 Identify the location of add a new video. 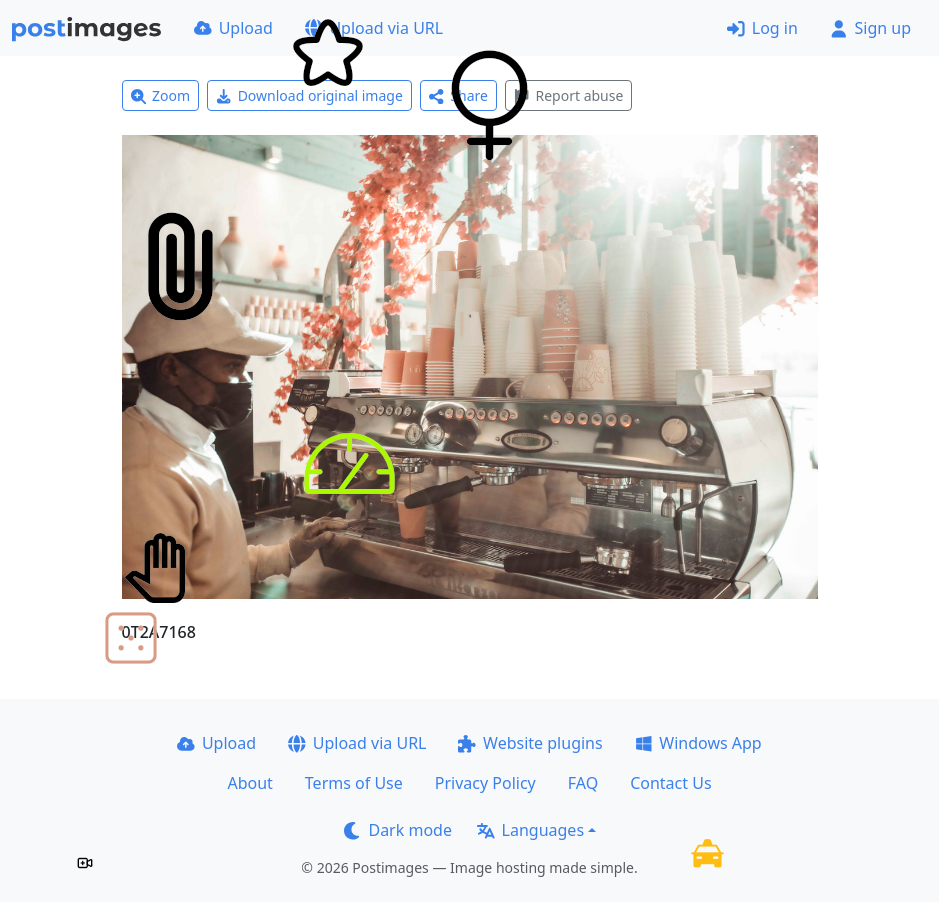
(85, 863).